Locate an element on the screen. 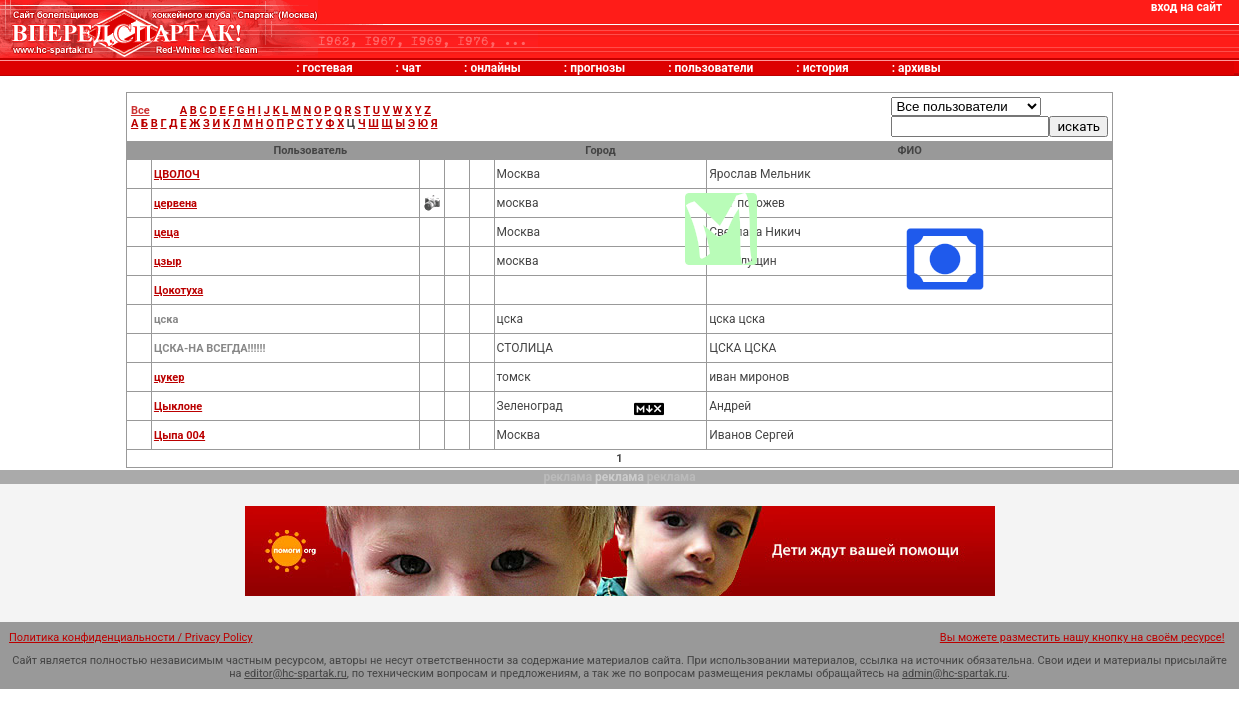 The image size is (1239, 720). visit the models resource website is located at coordinates (721, 229).